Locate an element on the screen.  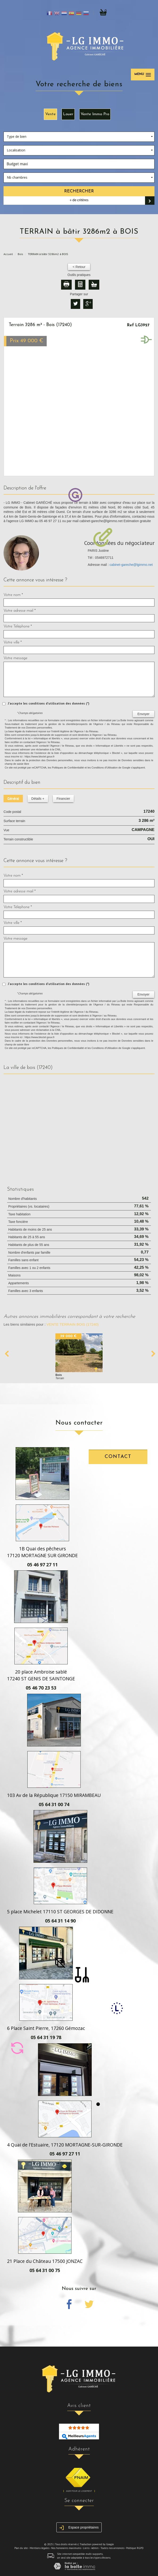
access gardening or landscaping tools is located at coordinates (82, 1975).